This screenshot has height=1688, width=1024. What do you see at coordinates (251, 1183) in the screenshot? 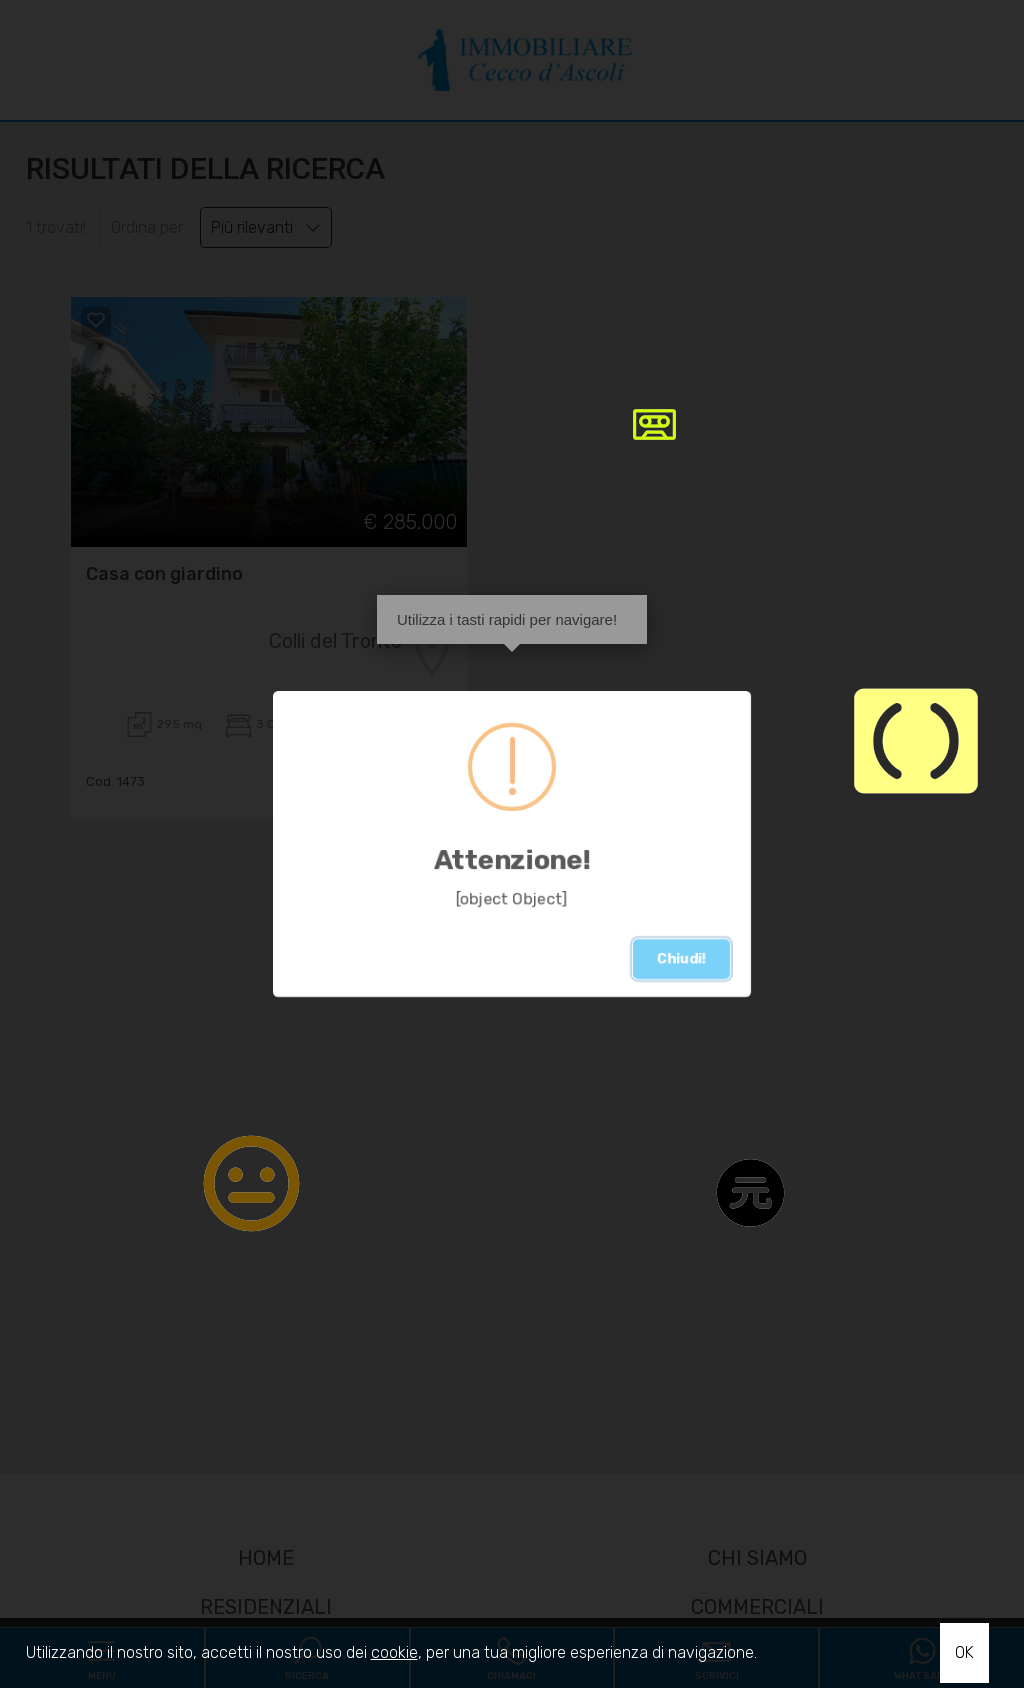
I see `rate your experience as neutral` at bounding box center [251, 1183].